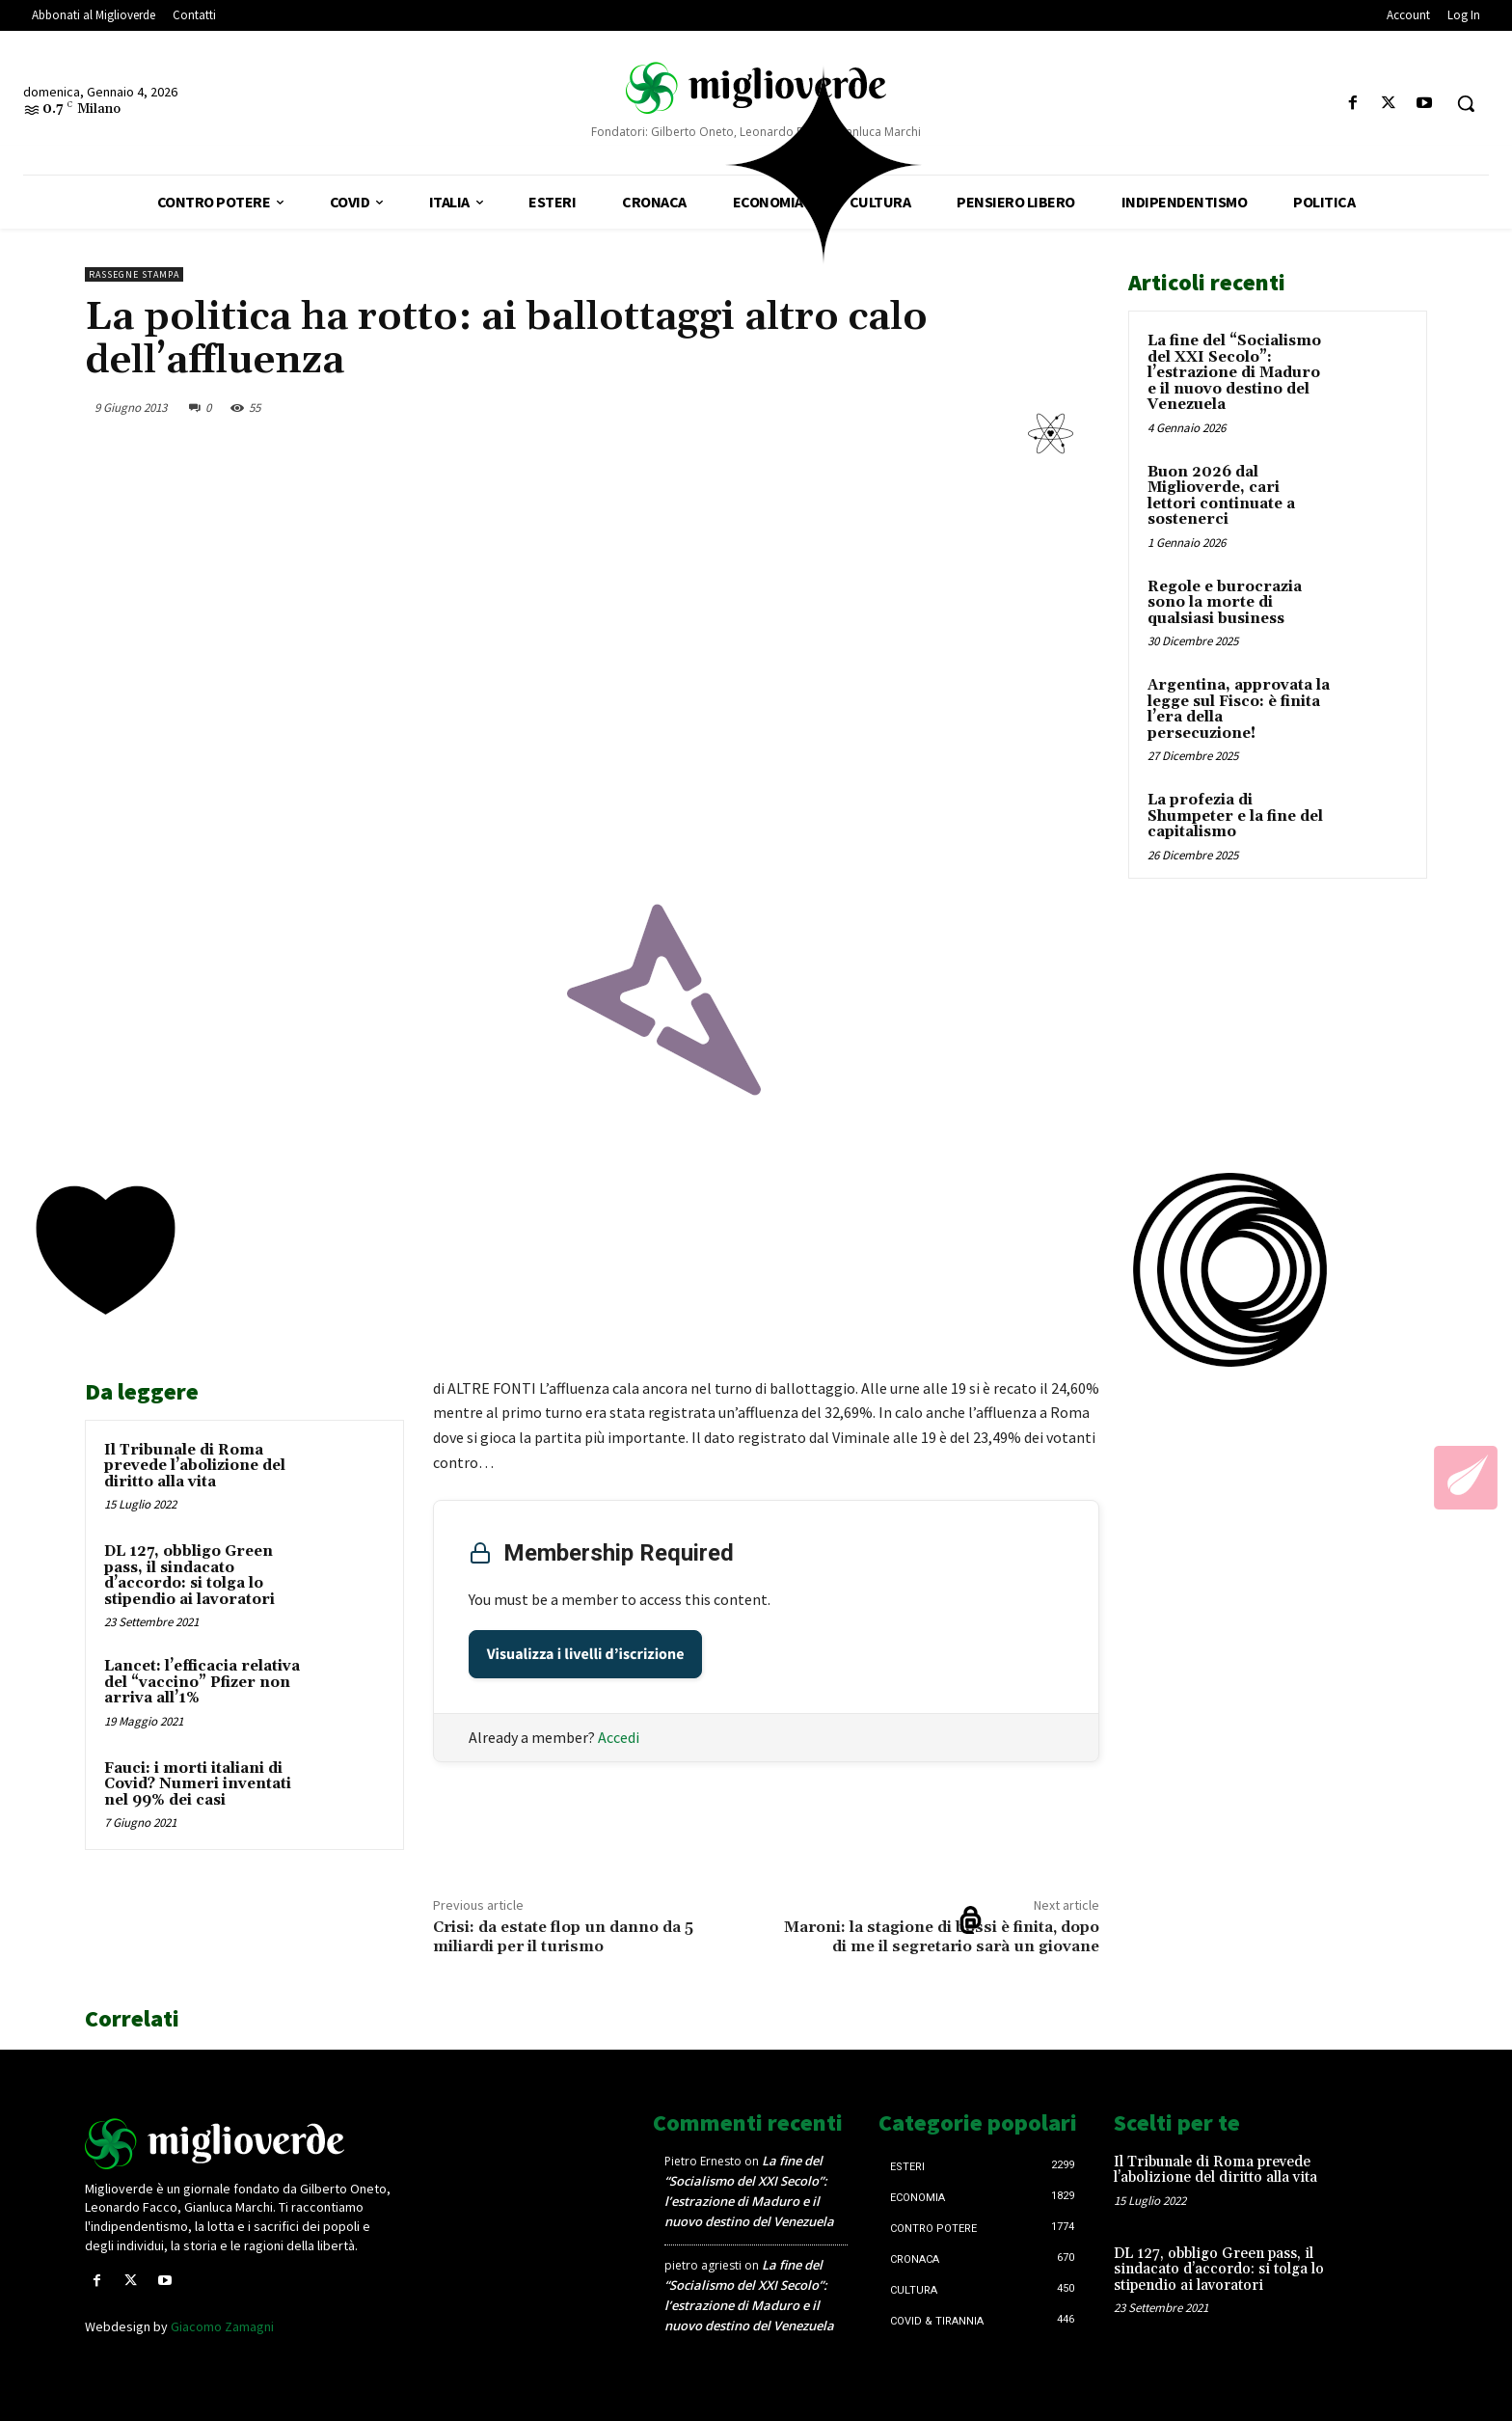 The height and width of the screenshot is (2421, 1512). I want to click on neutralinojs framework logo, so click(1050, 433).